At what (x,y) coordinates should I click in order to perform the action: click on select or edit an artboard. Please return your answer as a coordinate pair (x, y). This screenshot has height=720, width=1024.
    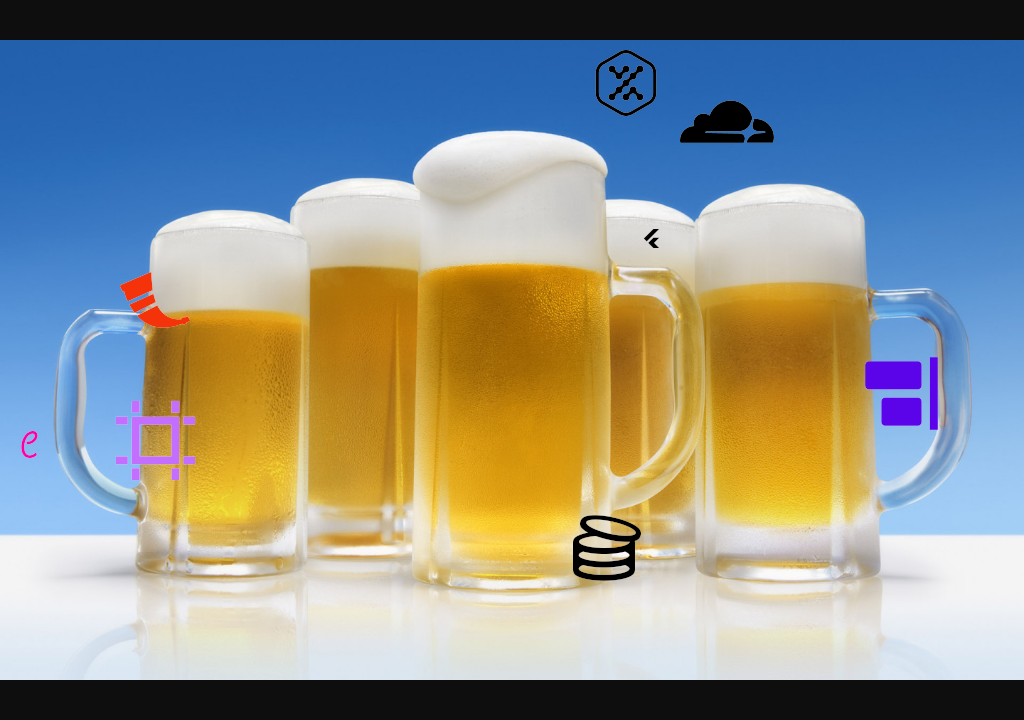
    Looking at the image, I should click on (155, 440).